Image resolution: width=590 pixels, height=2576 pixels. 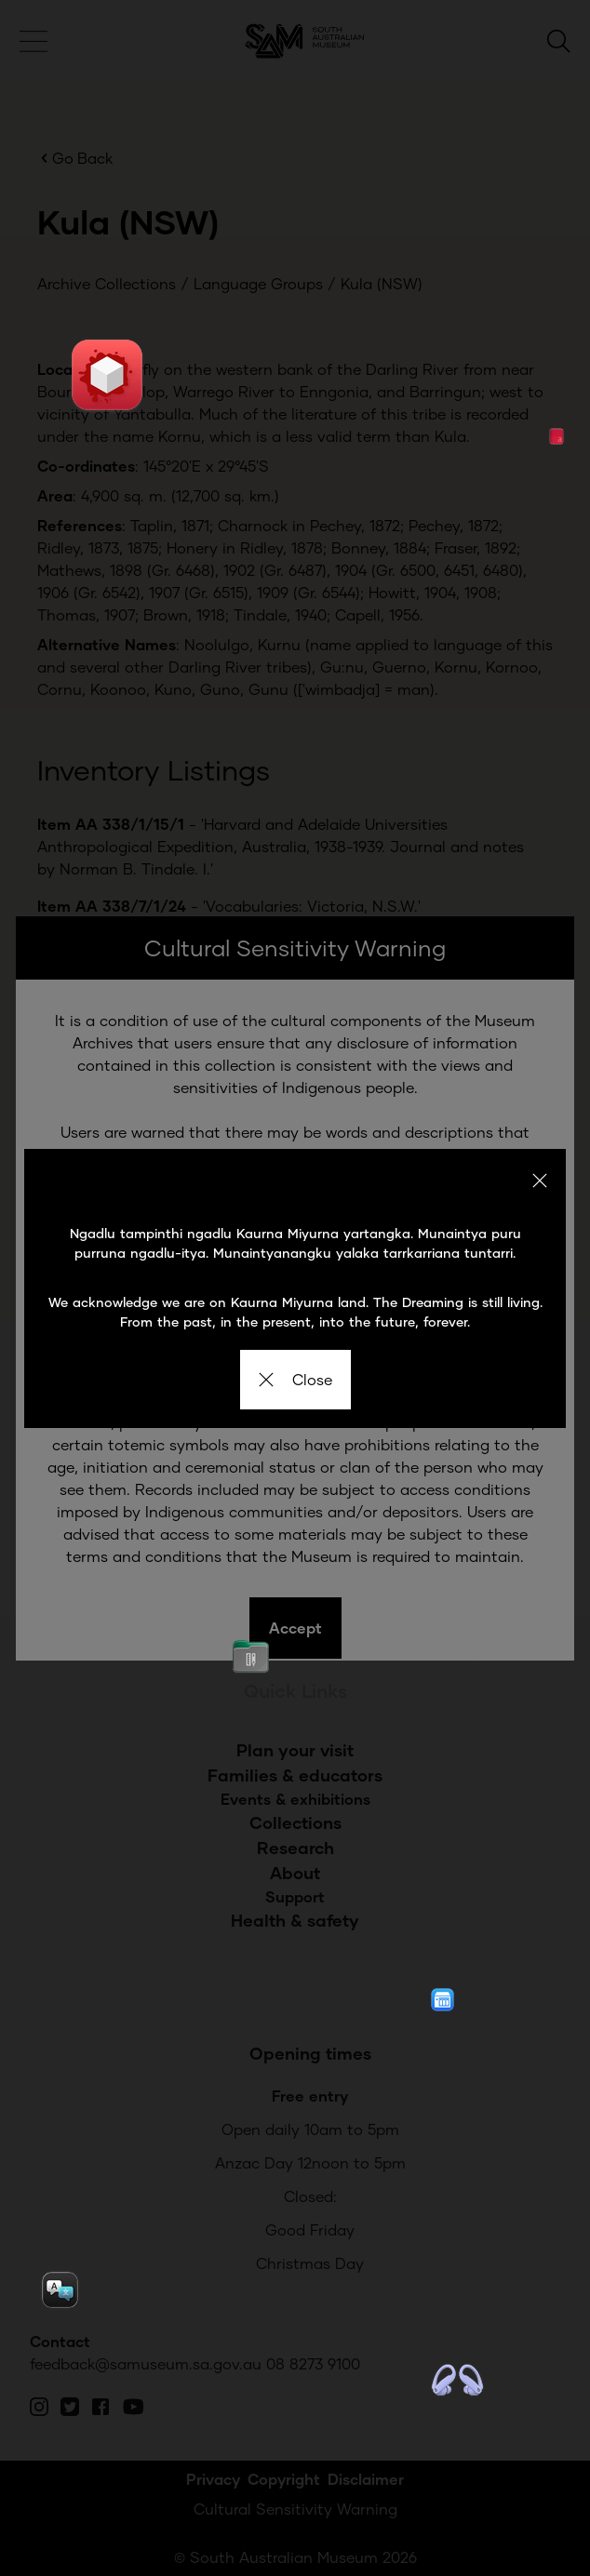 What do you see at coordinates (107, 375) in the screenshot?
I see `launch assaultcube game` at bounding box center [107, 375].